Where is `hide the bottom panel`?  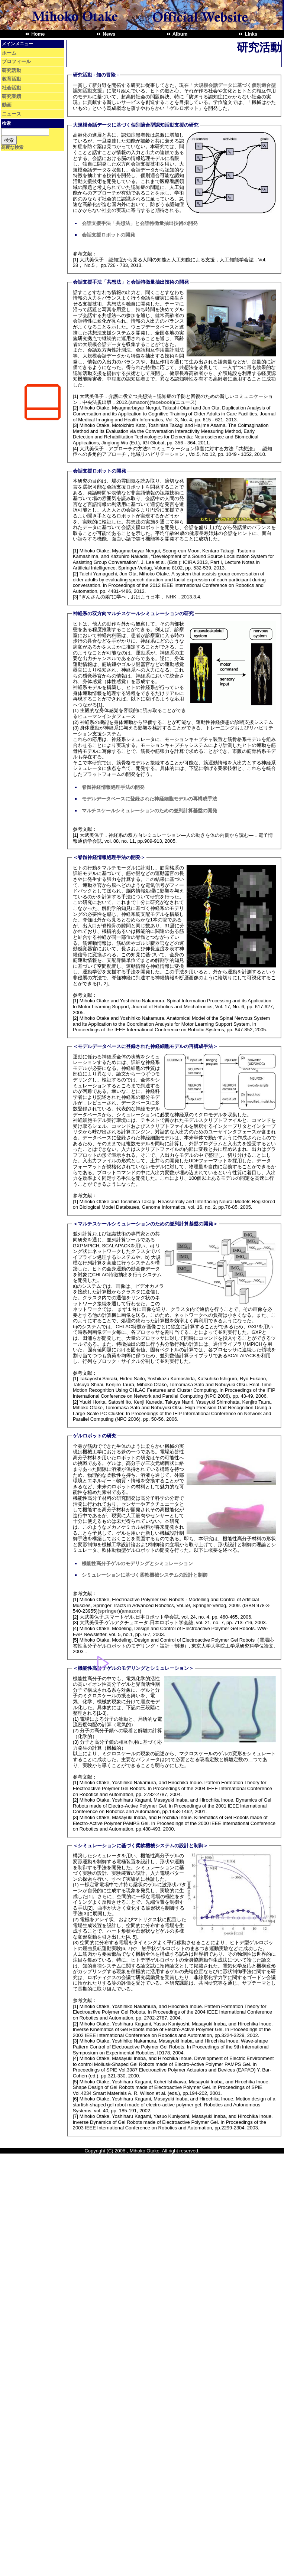 hide the bottom panel is located at coordinates (42, 402).